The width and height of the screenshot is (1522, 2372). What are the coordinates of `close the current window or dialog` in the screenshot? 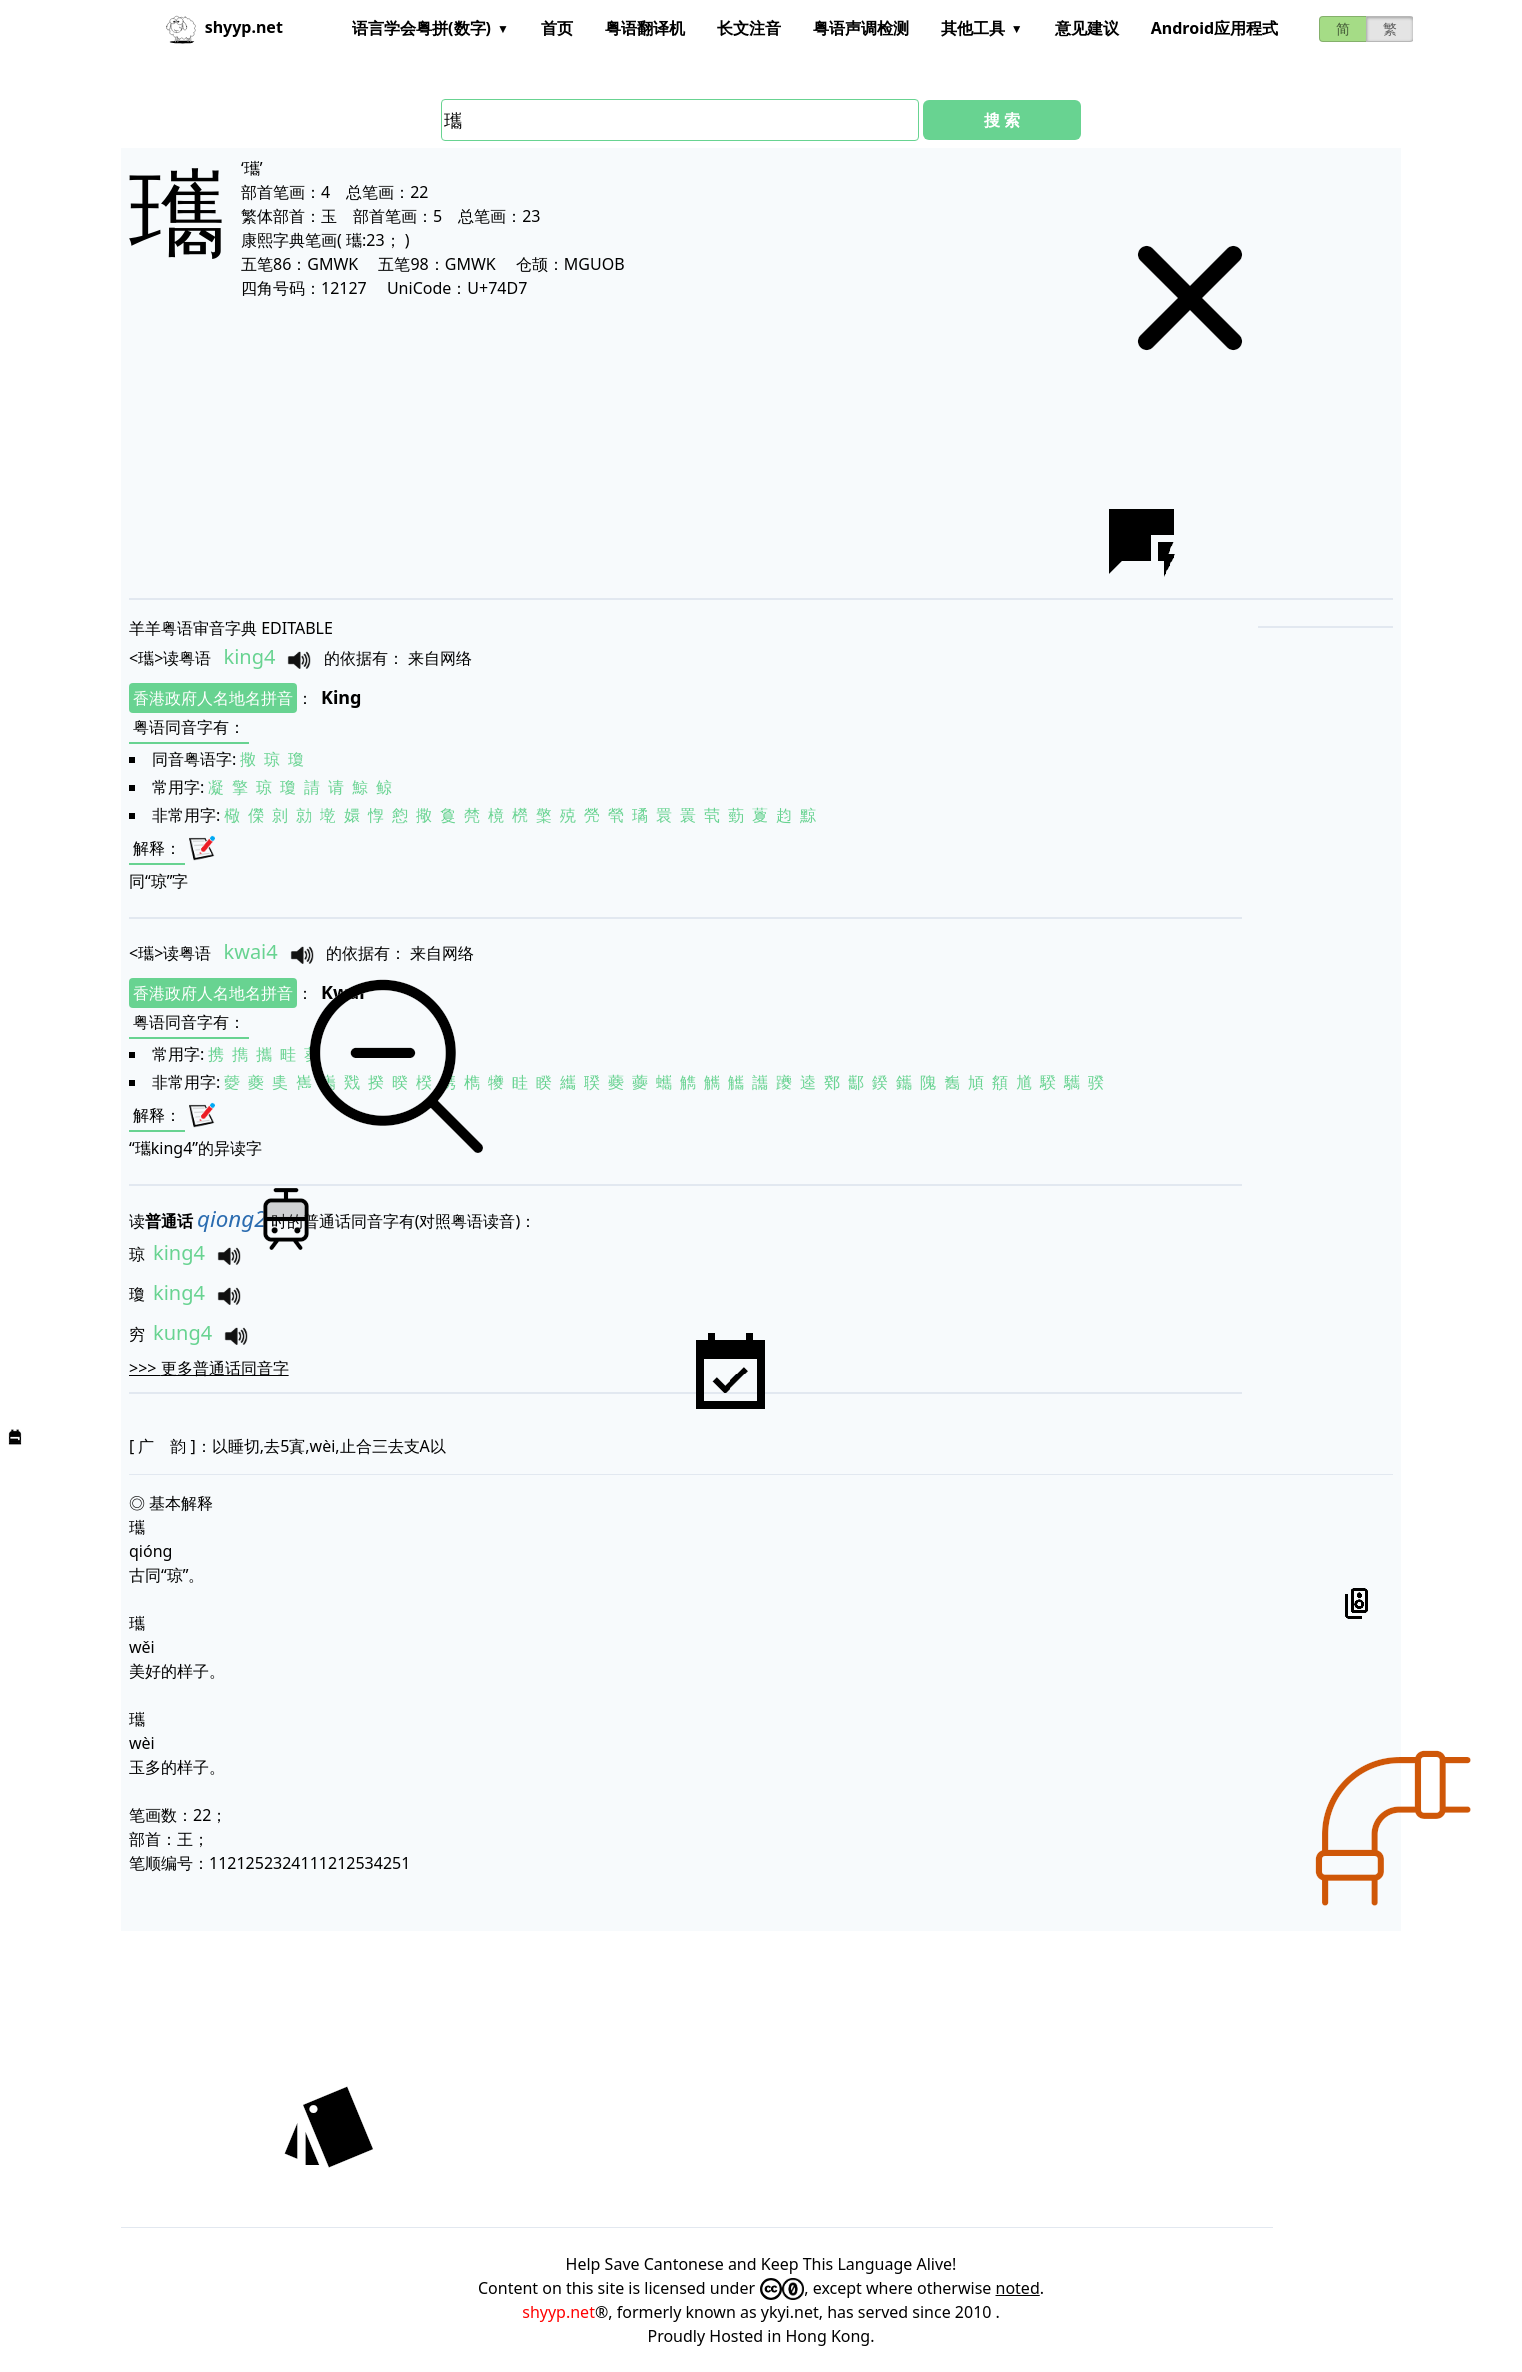 It's located at (1190, 298).